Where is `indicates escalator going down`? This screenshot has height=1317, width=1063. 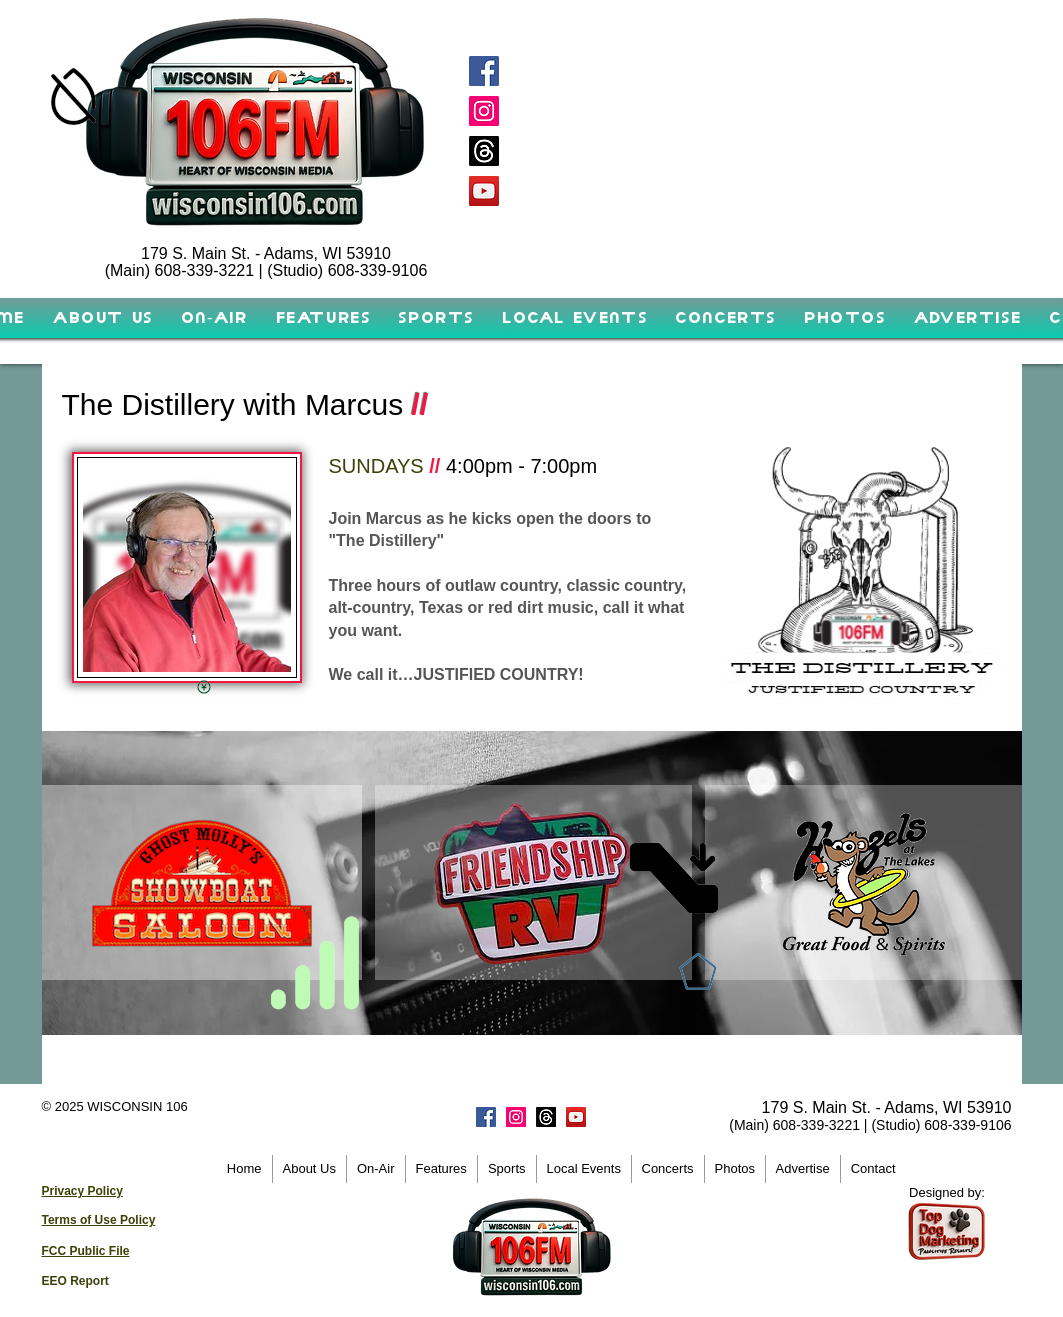 indicates escalator going down is located at coordinates (674, 878).